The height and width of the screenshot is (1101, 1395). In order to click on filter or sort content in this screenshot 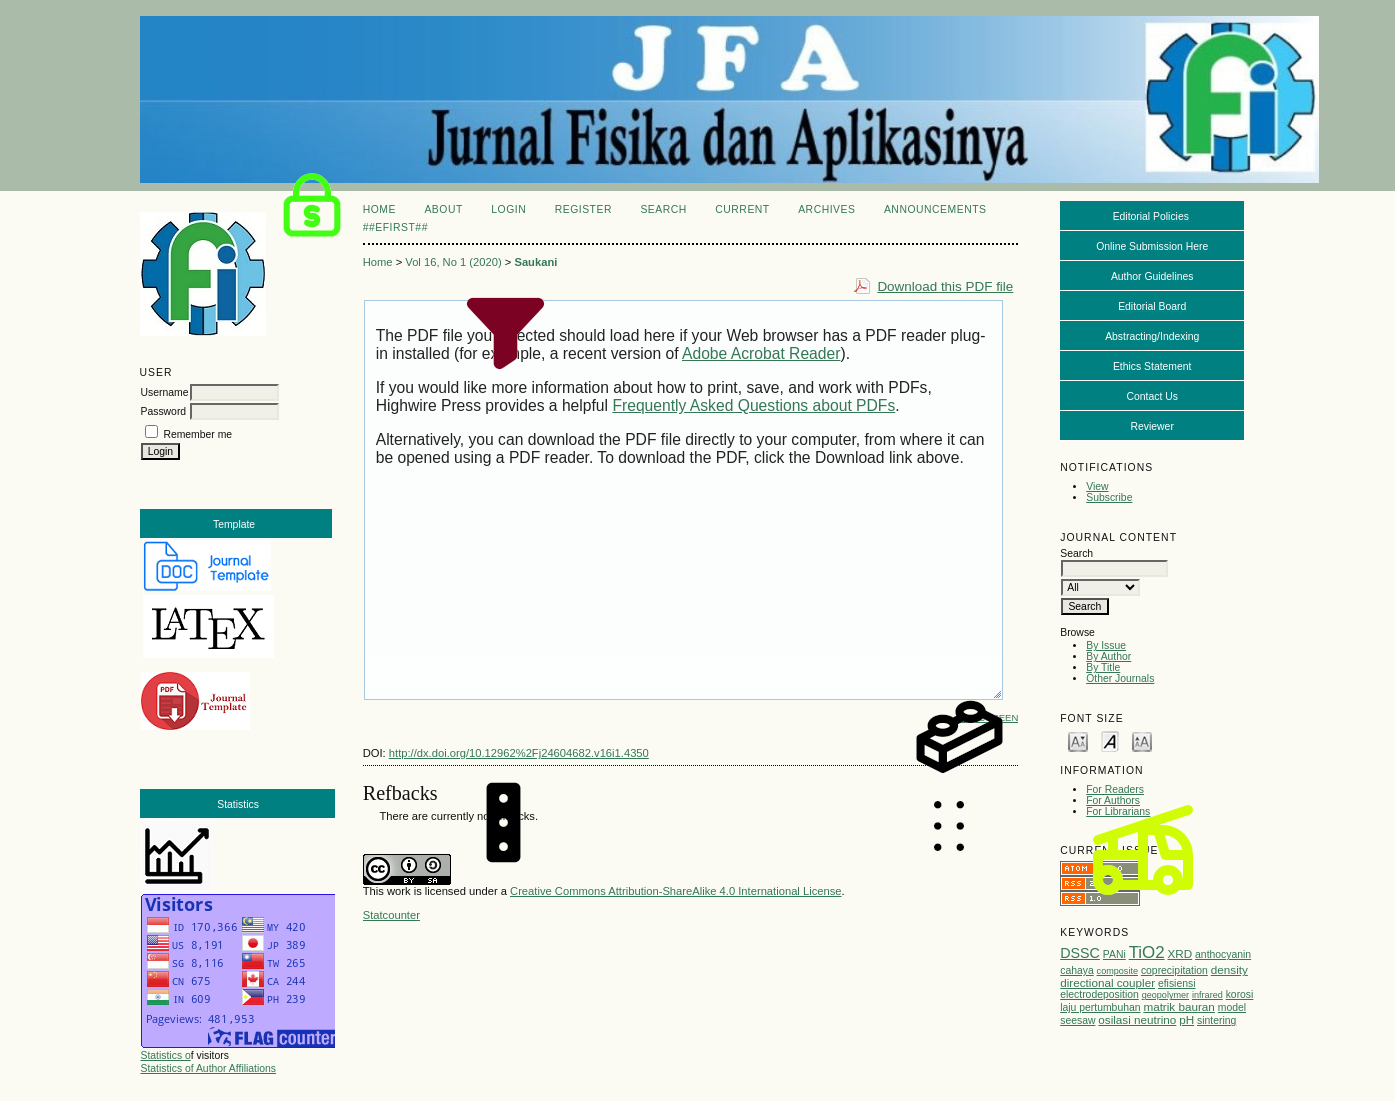, I will do `click(505, 330)`.